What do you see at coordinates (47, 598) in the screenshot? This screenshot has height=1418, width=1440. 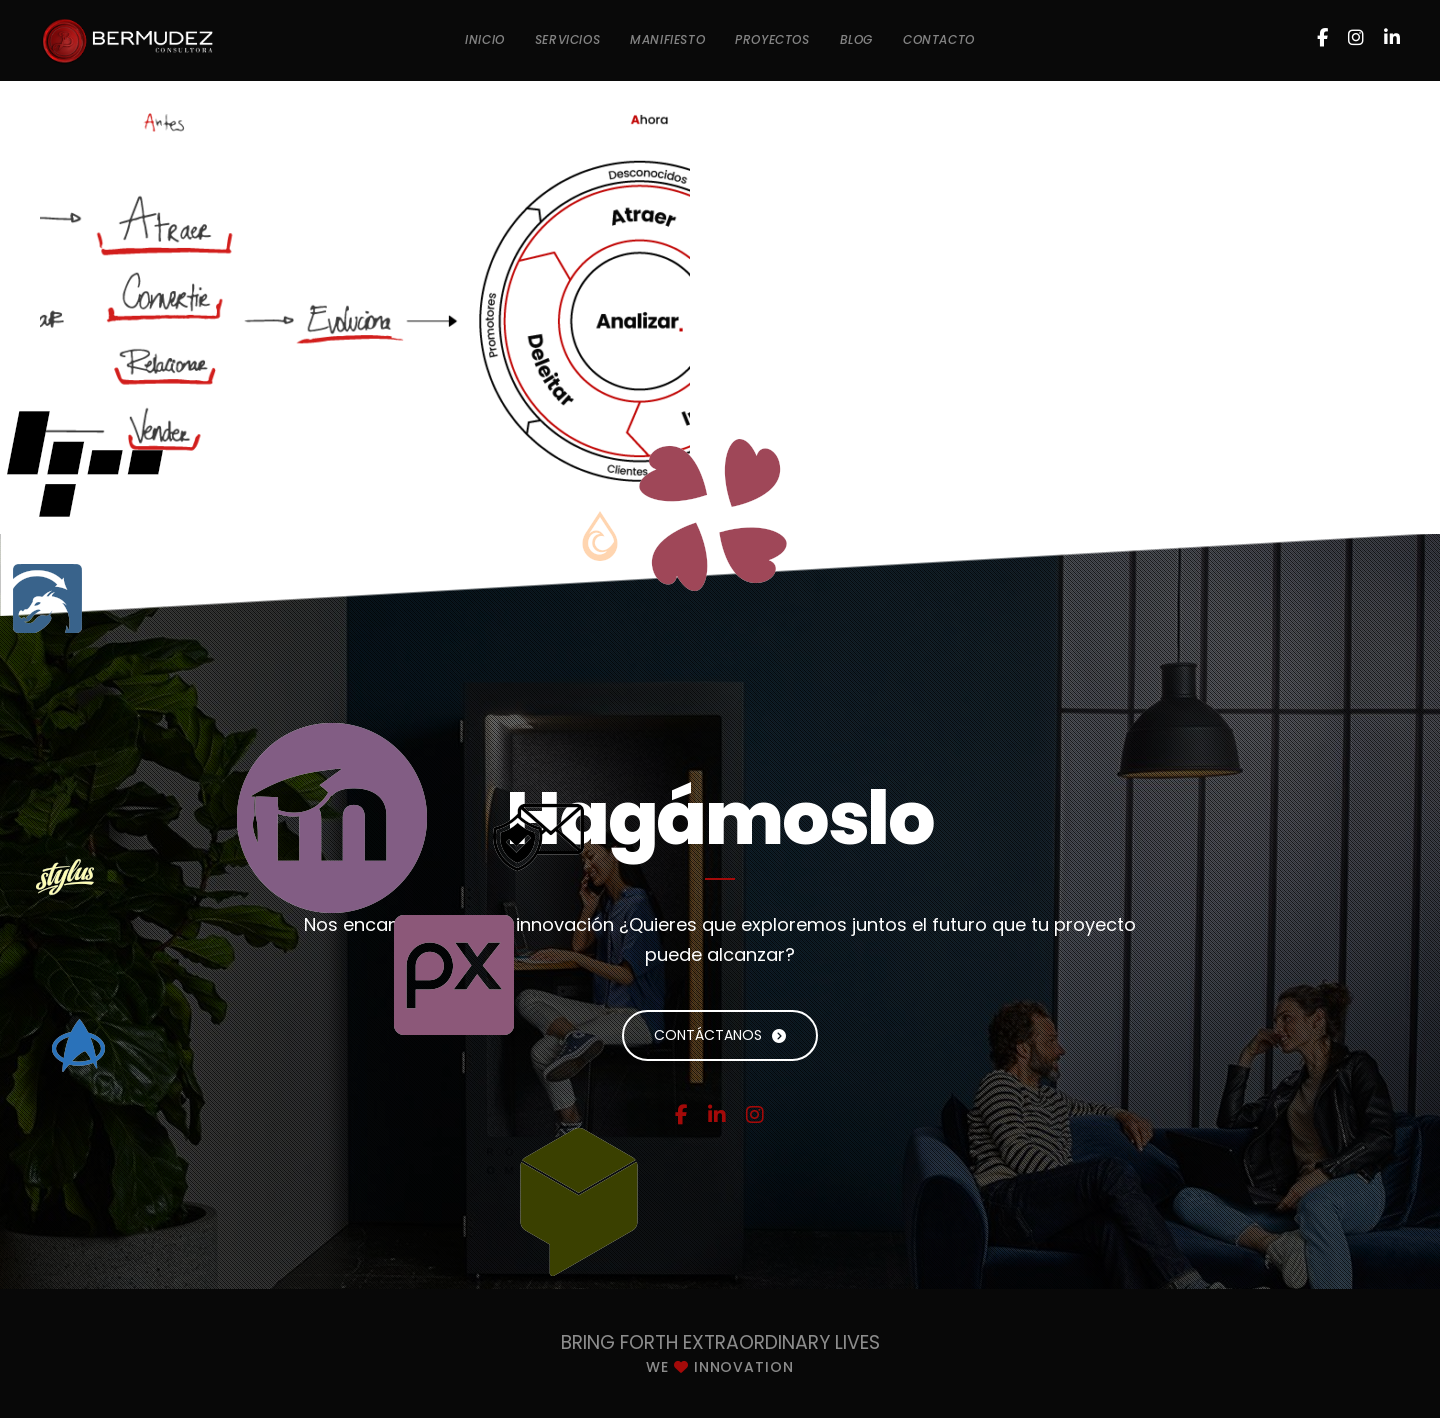 I see `open LightBurn laser cutting software` at bounding box center [47, 598].